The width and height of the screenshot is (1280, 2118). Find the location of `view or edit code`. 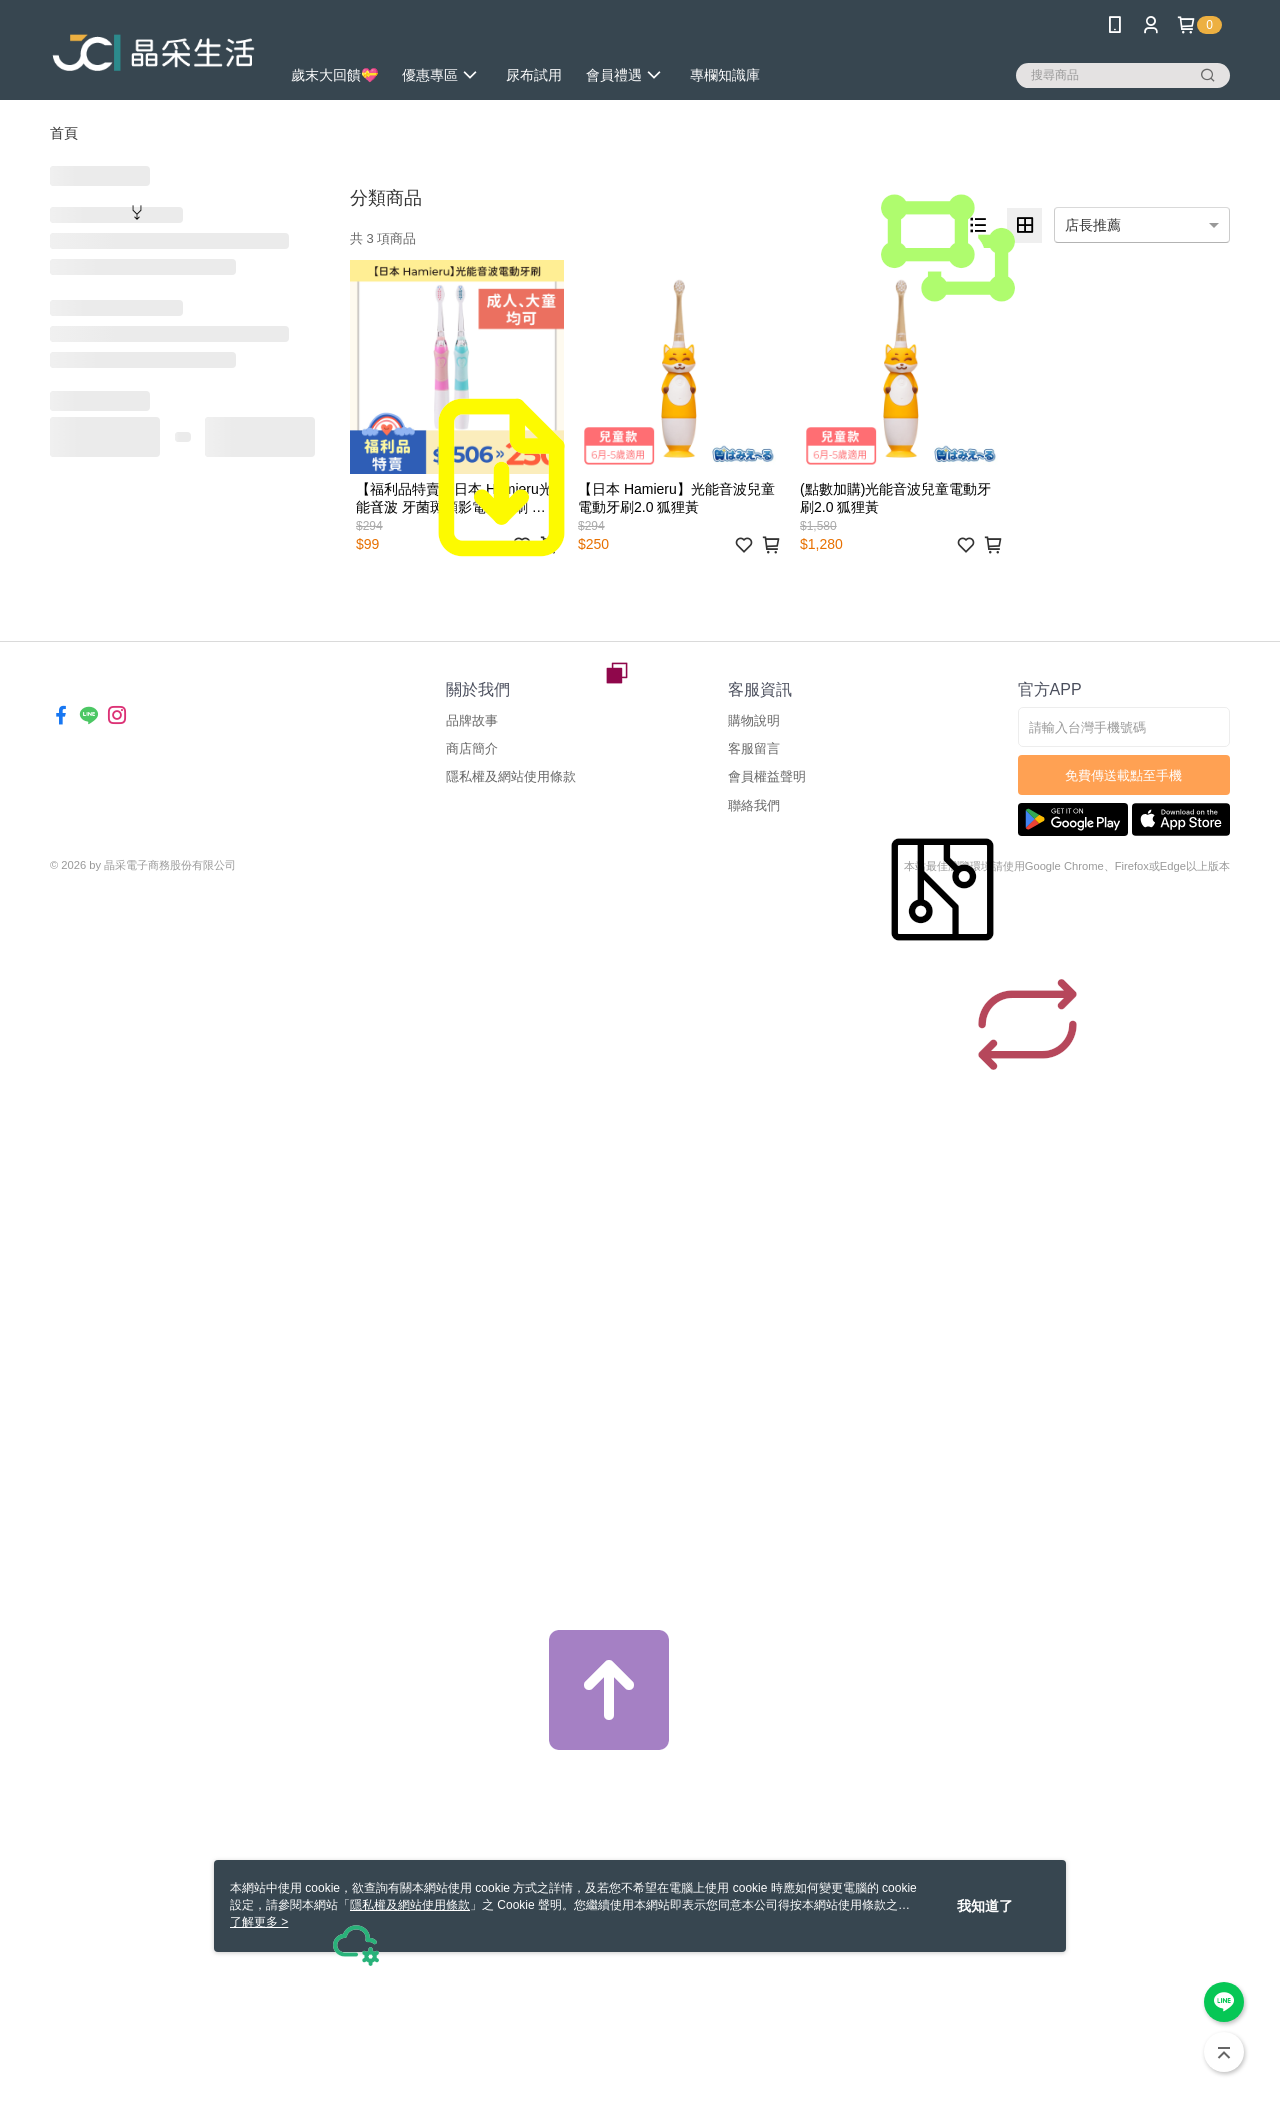

view or edit code is located at coordinates (385, 507).